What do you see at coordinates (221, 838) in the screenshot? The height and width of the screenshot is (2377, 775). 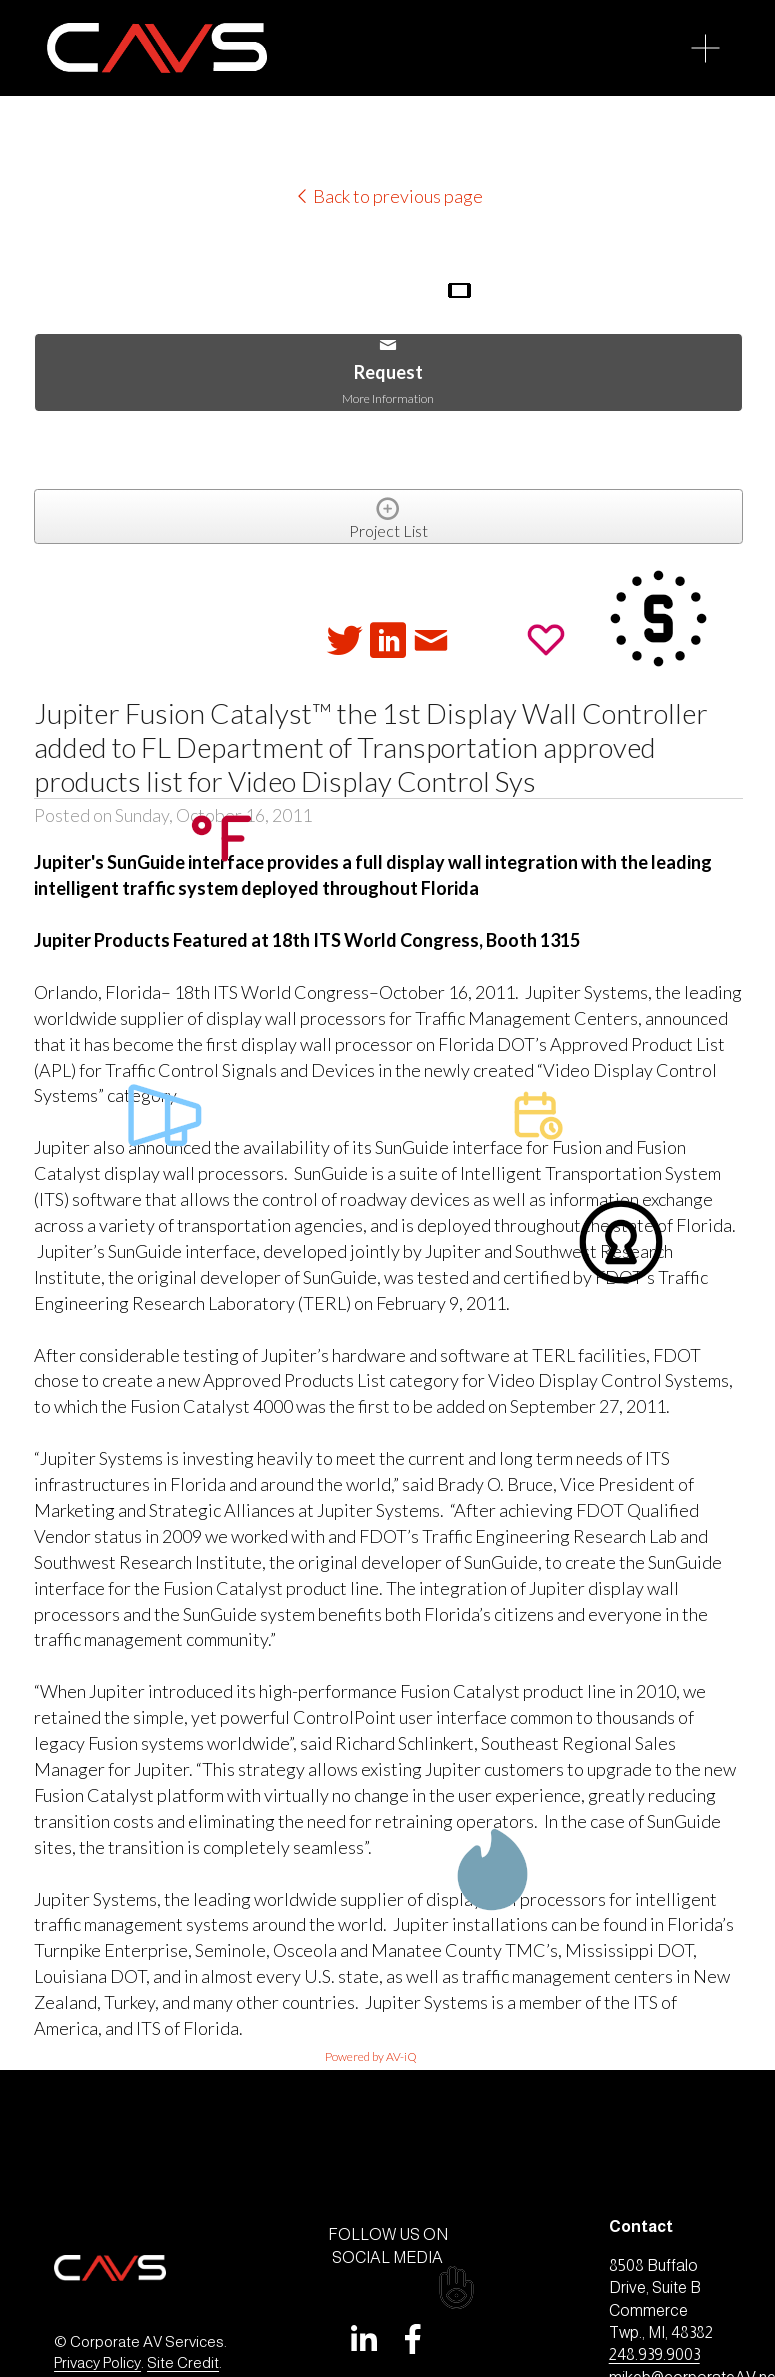 I see `display temperature in fahrenheit` at bounding box center [221, 838].